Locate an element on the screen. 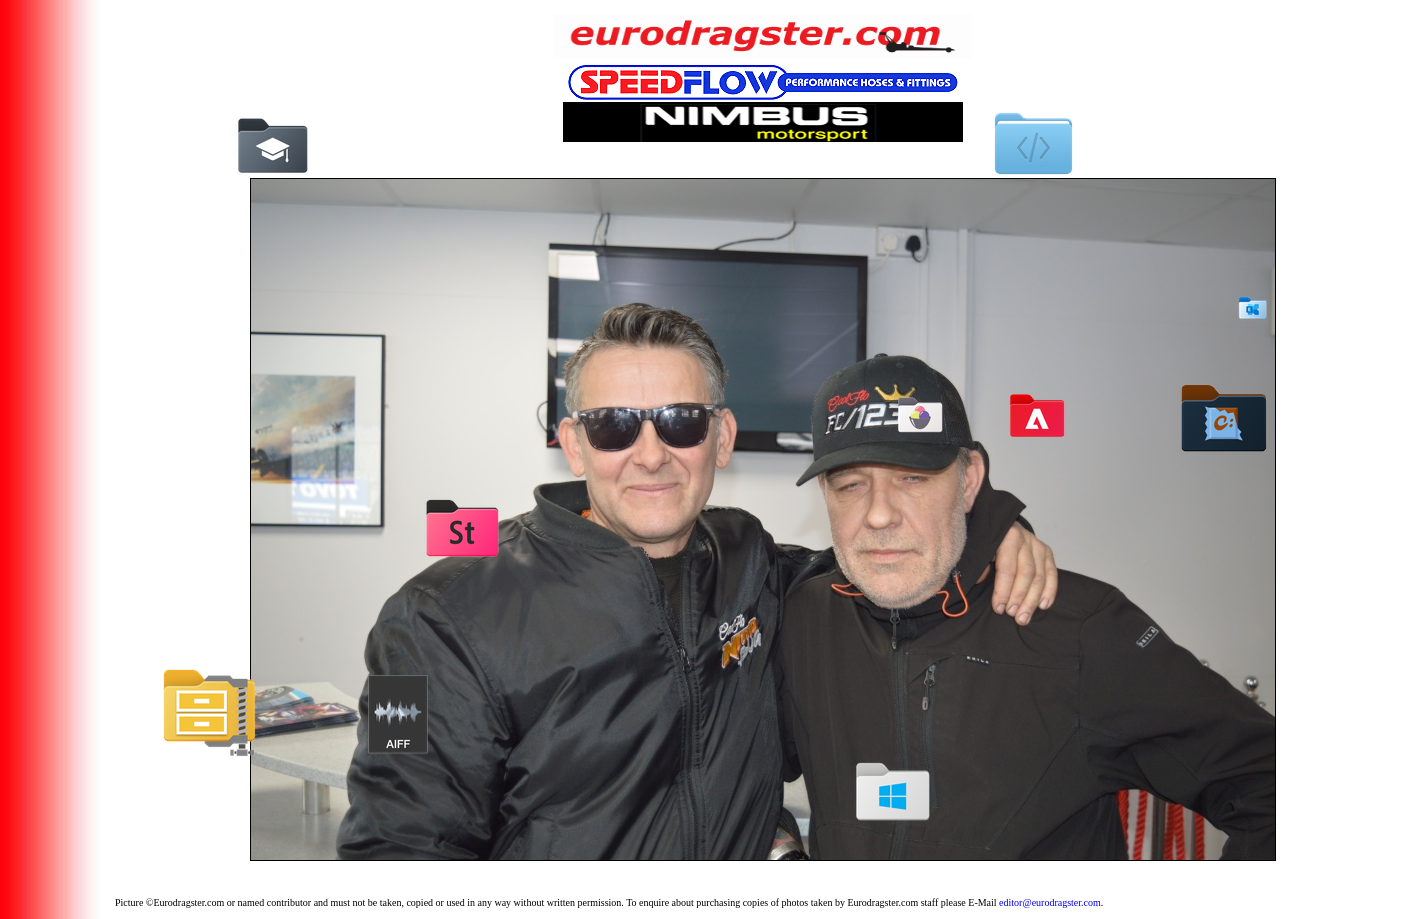  an AIFF audio file in GarageBand or Logic Pro is located at coordinates (398, 716).